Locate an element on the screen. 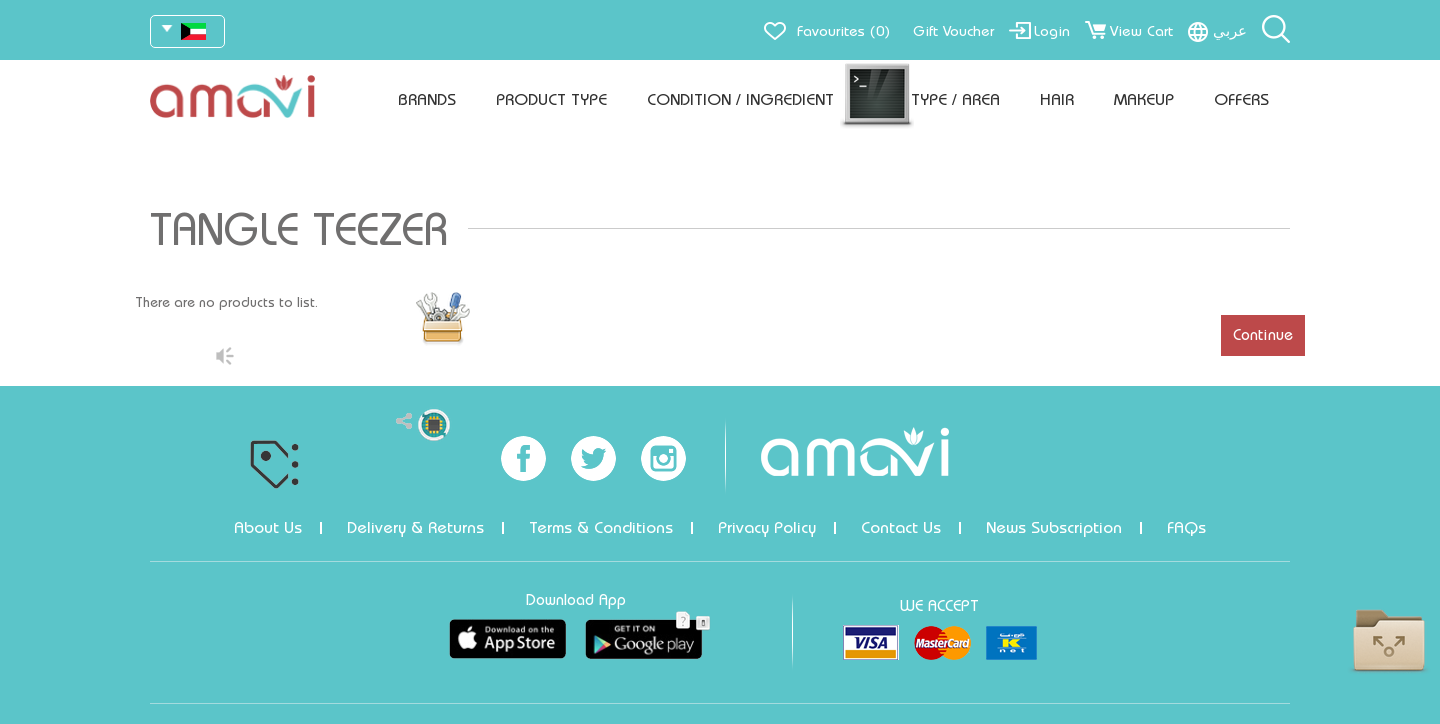  access your public shared folder is located at coordinates (1389, 644).